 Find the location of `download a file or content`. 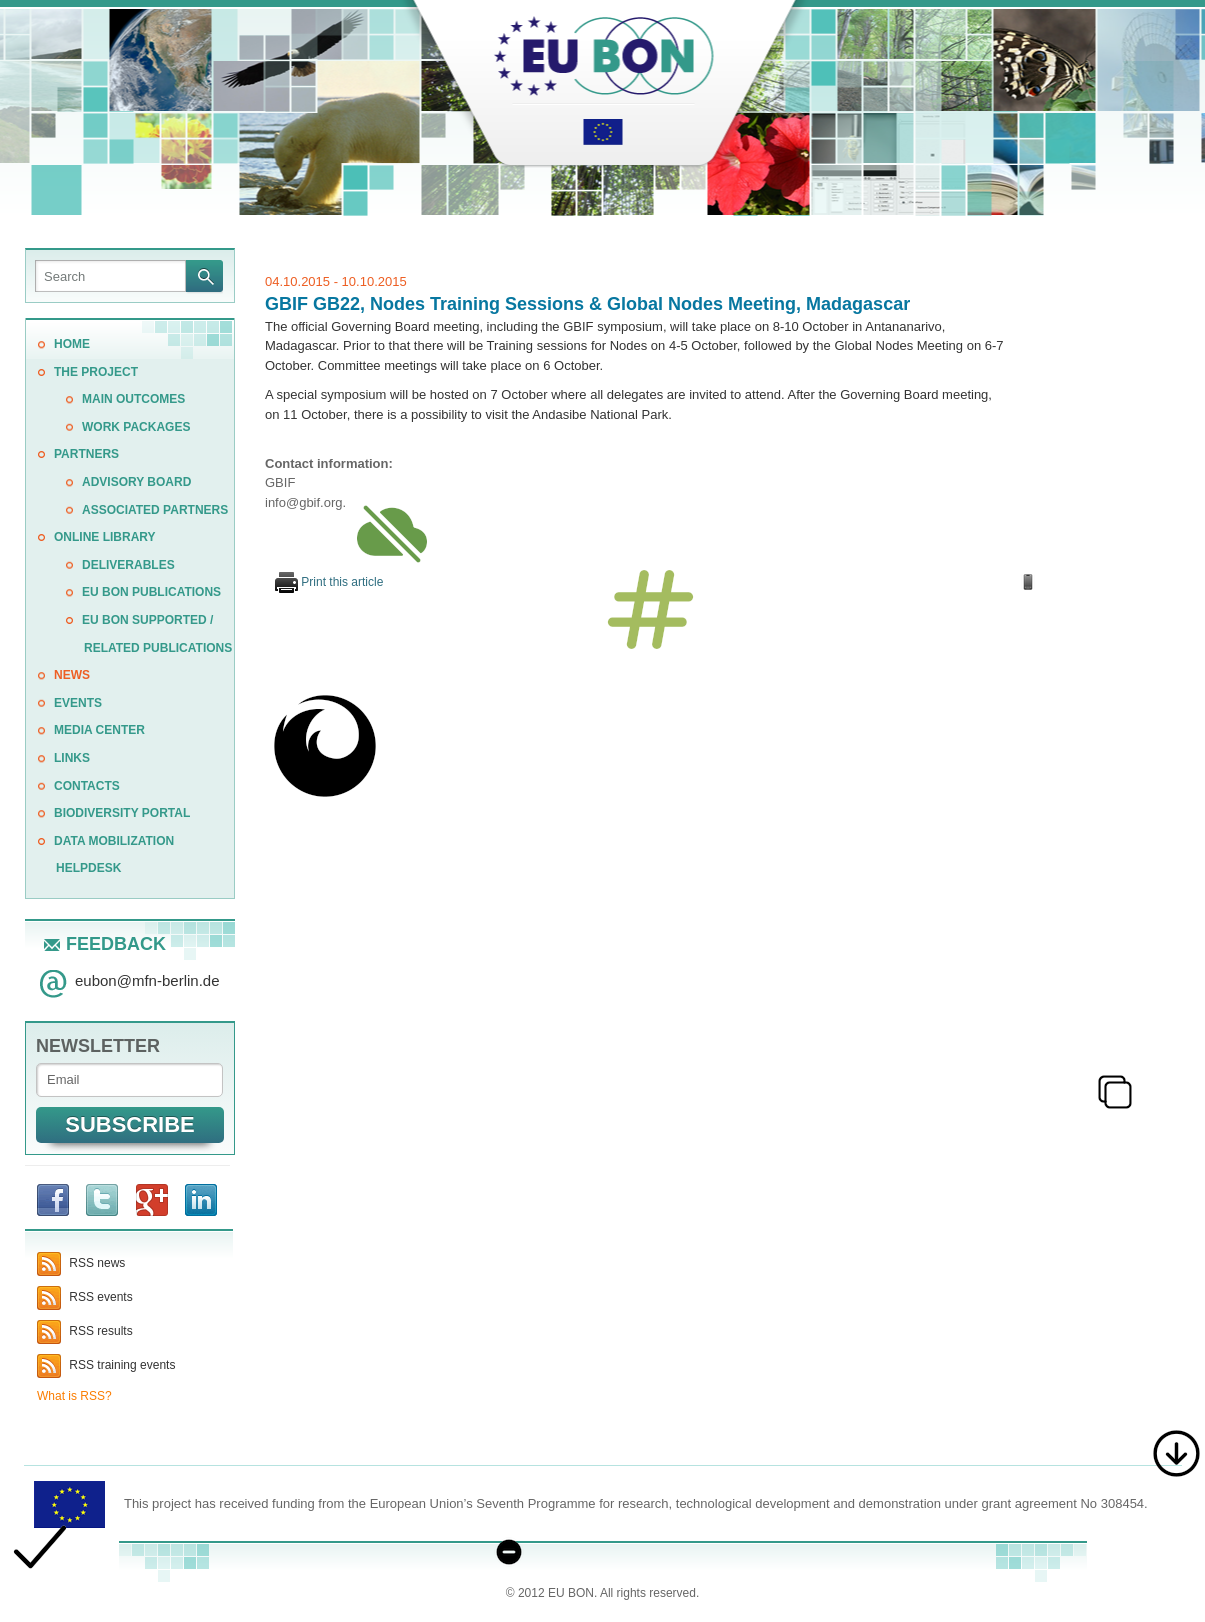

download a file or content is located at coordinates (1176, 1453).